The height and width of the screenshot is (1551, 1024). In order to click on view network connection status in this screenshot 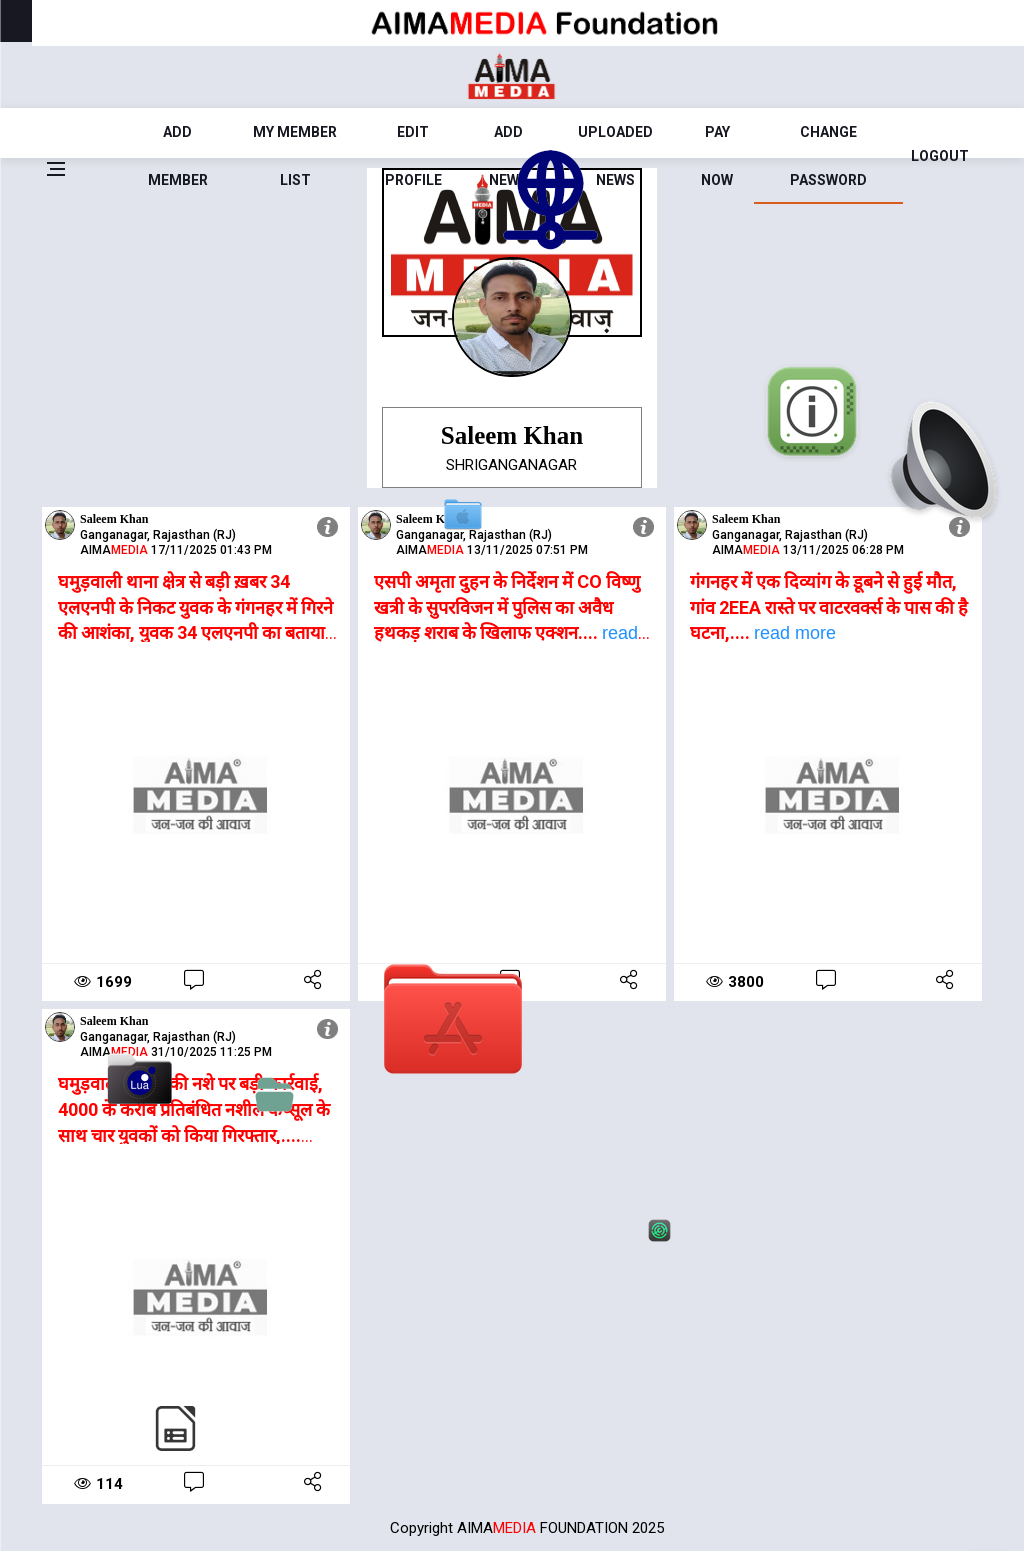, I will do `click(550, 197)`.